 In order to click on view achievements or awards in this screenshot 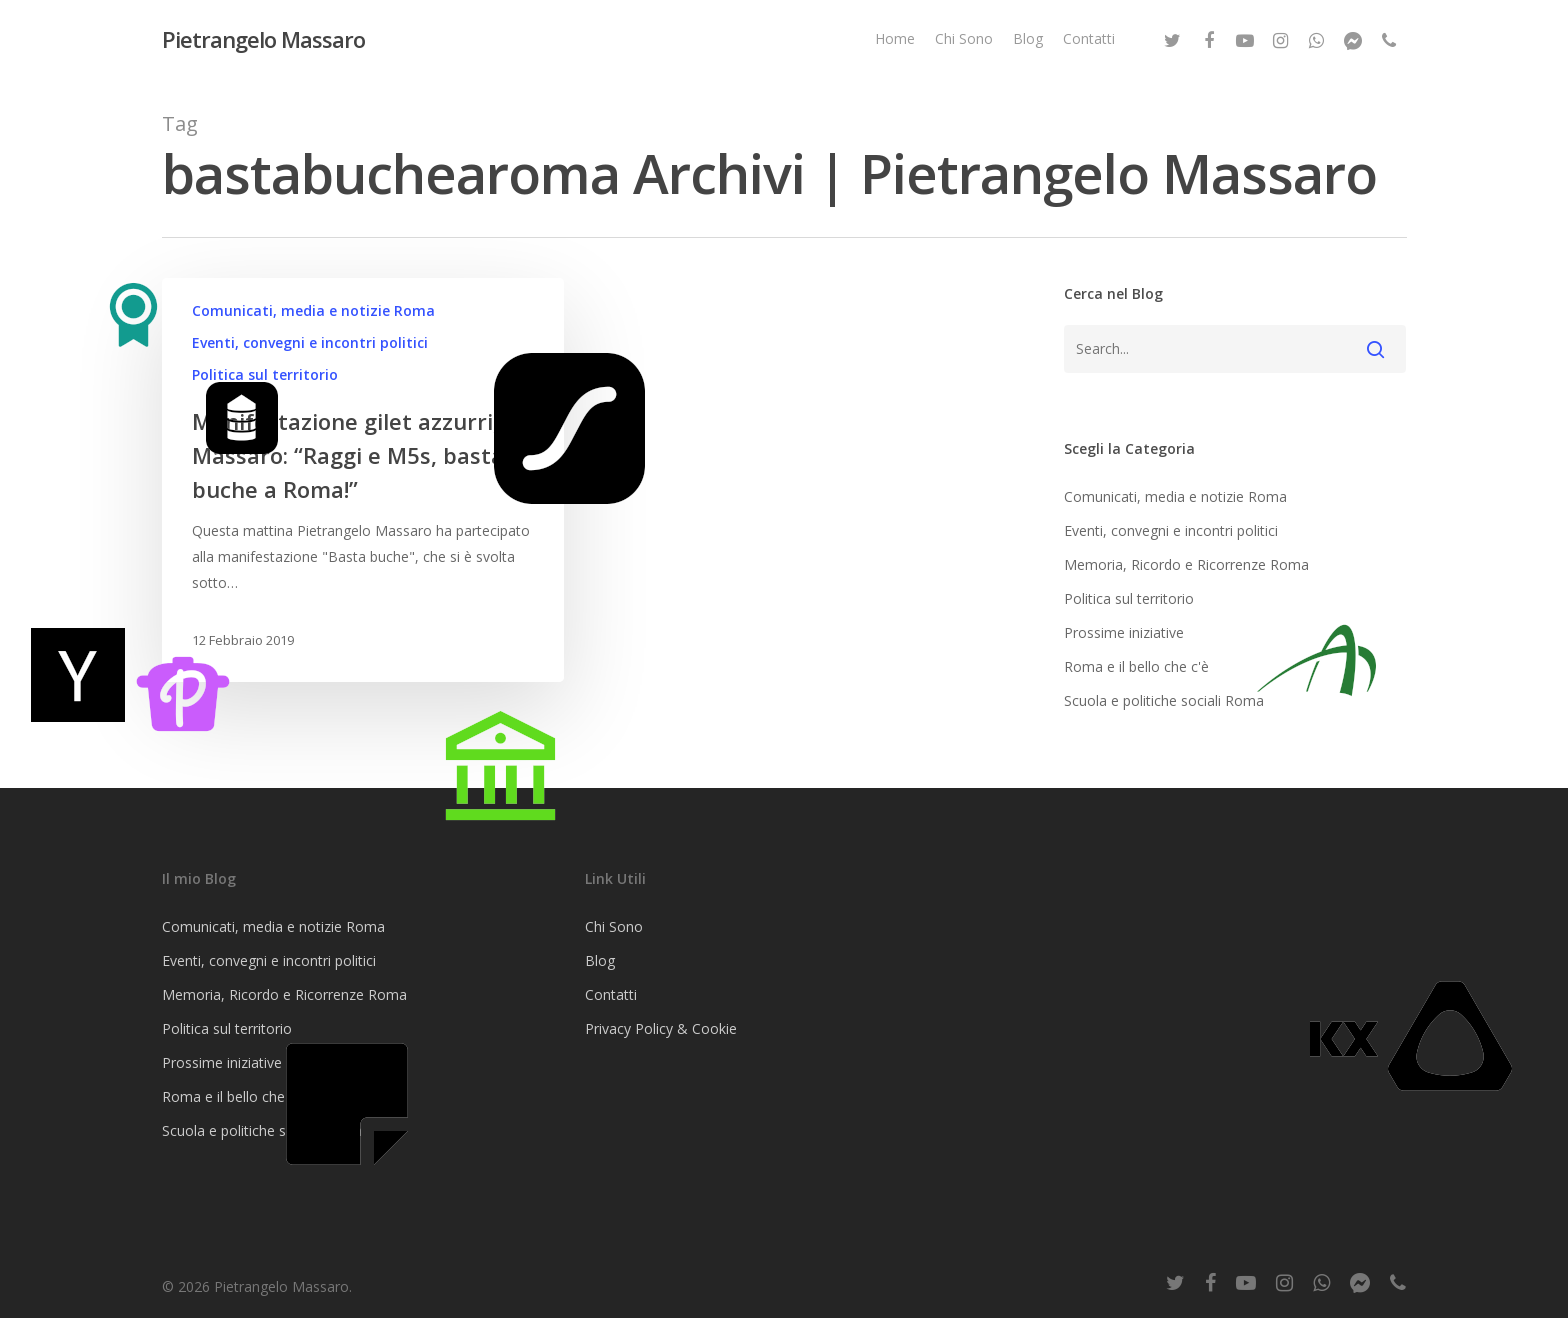, I will do `click(133, 315)`.